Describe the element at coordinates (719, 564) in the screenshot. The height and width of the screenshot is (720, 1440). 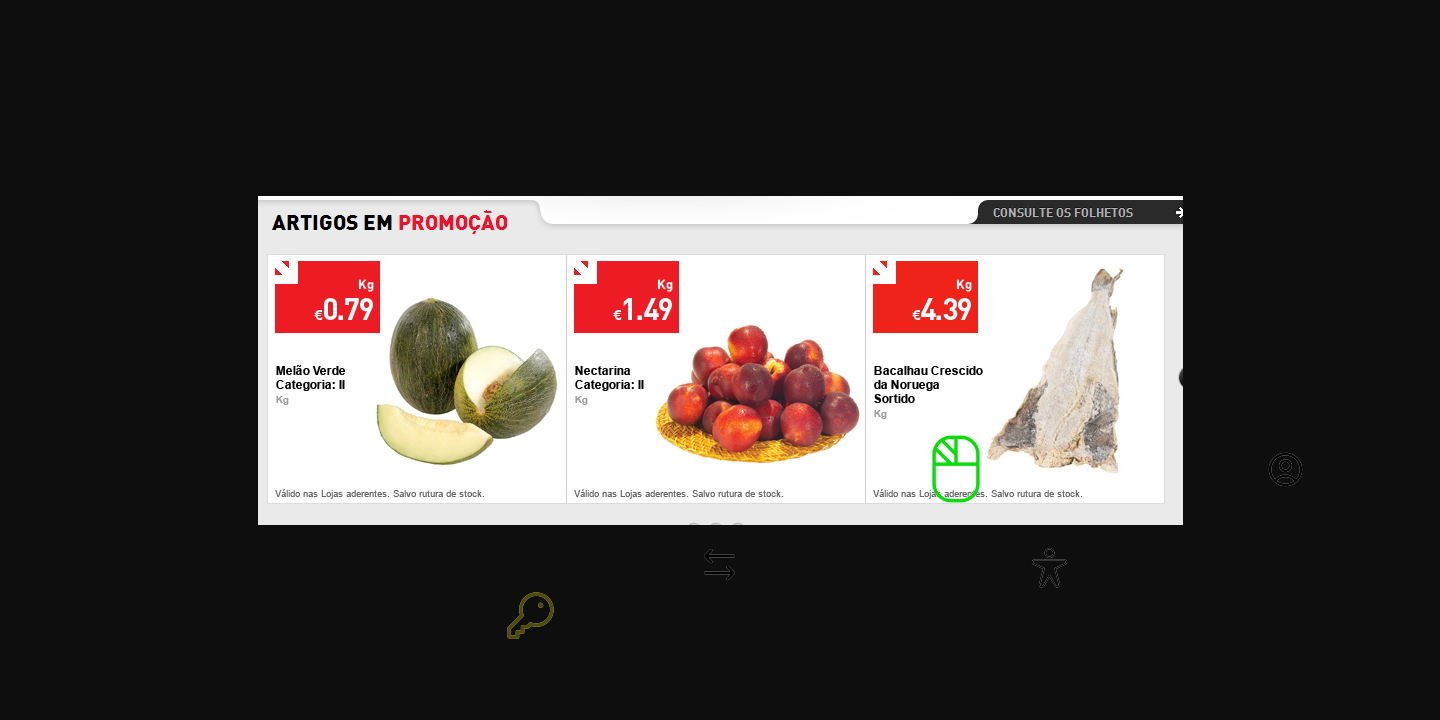
I see `swap or exchange items` at that location.